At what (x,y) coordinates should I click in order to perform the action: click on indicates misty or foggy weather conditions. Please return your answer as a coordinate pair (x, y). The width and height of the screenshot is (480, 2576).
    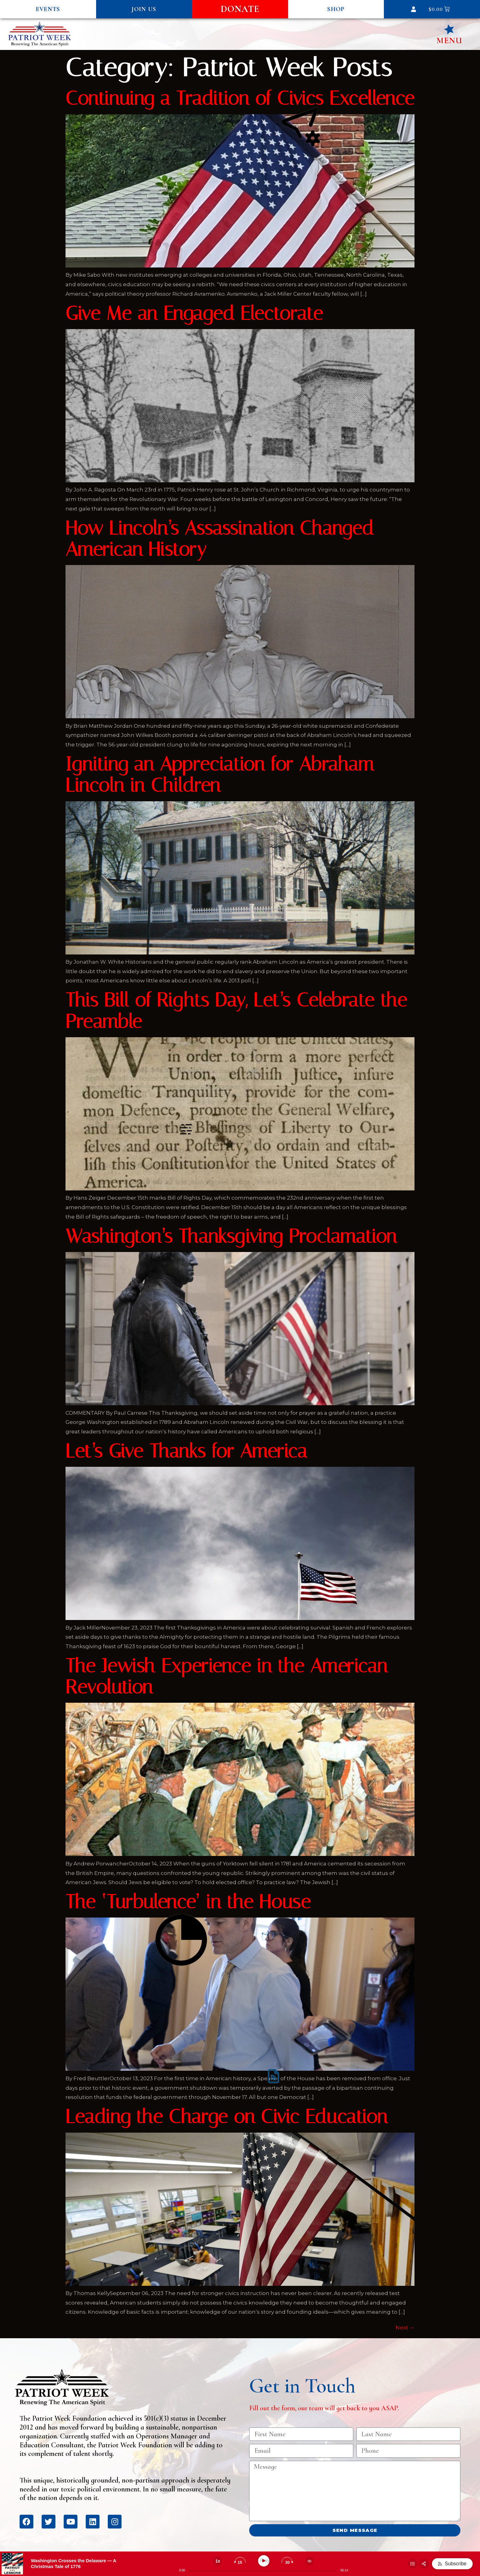
    Looking at the image, I should click on (186, 1129).